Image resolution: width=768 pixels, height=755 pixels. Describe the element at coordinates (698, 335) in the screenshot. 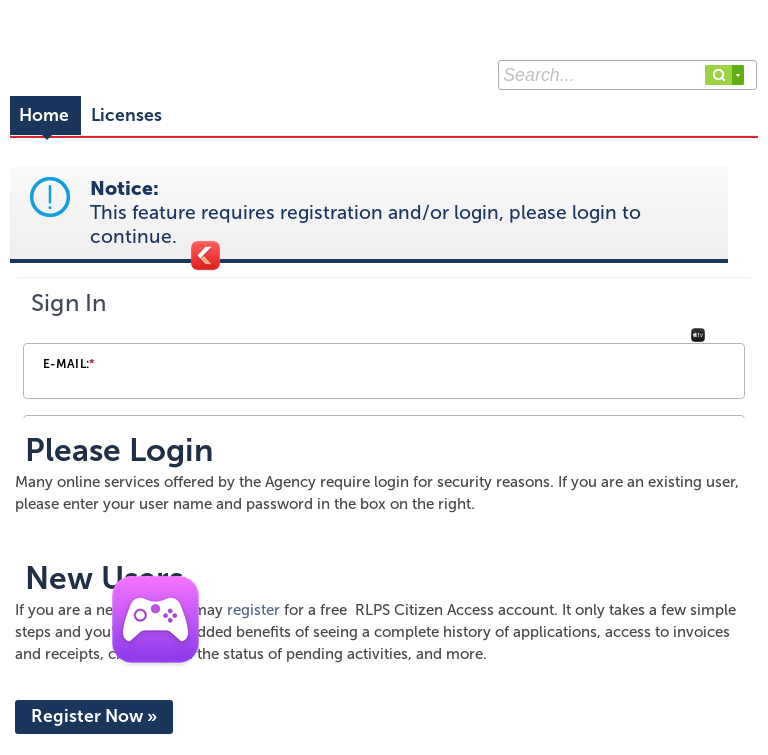

I see `open the apple tv app` at that location.